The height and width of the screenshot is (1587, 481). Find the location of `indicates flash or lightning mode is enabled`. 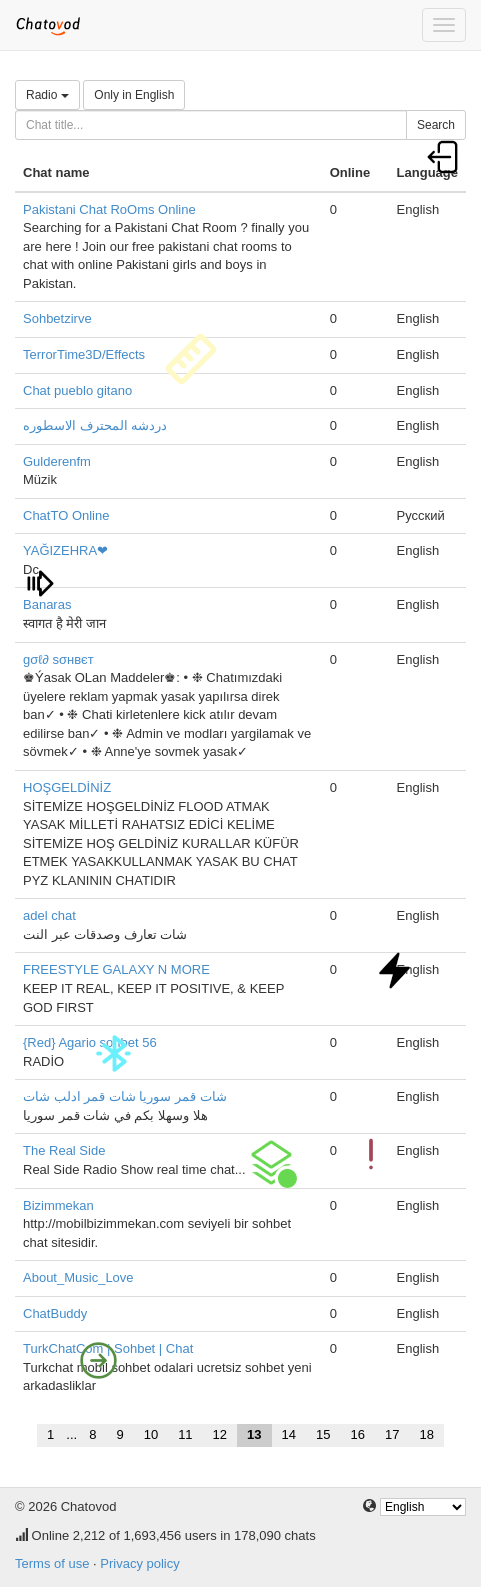

indicates flash or lightning mode is enabled is located at coordinates (394, 970).